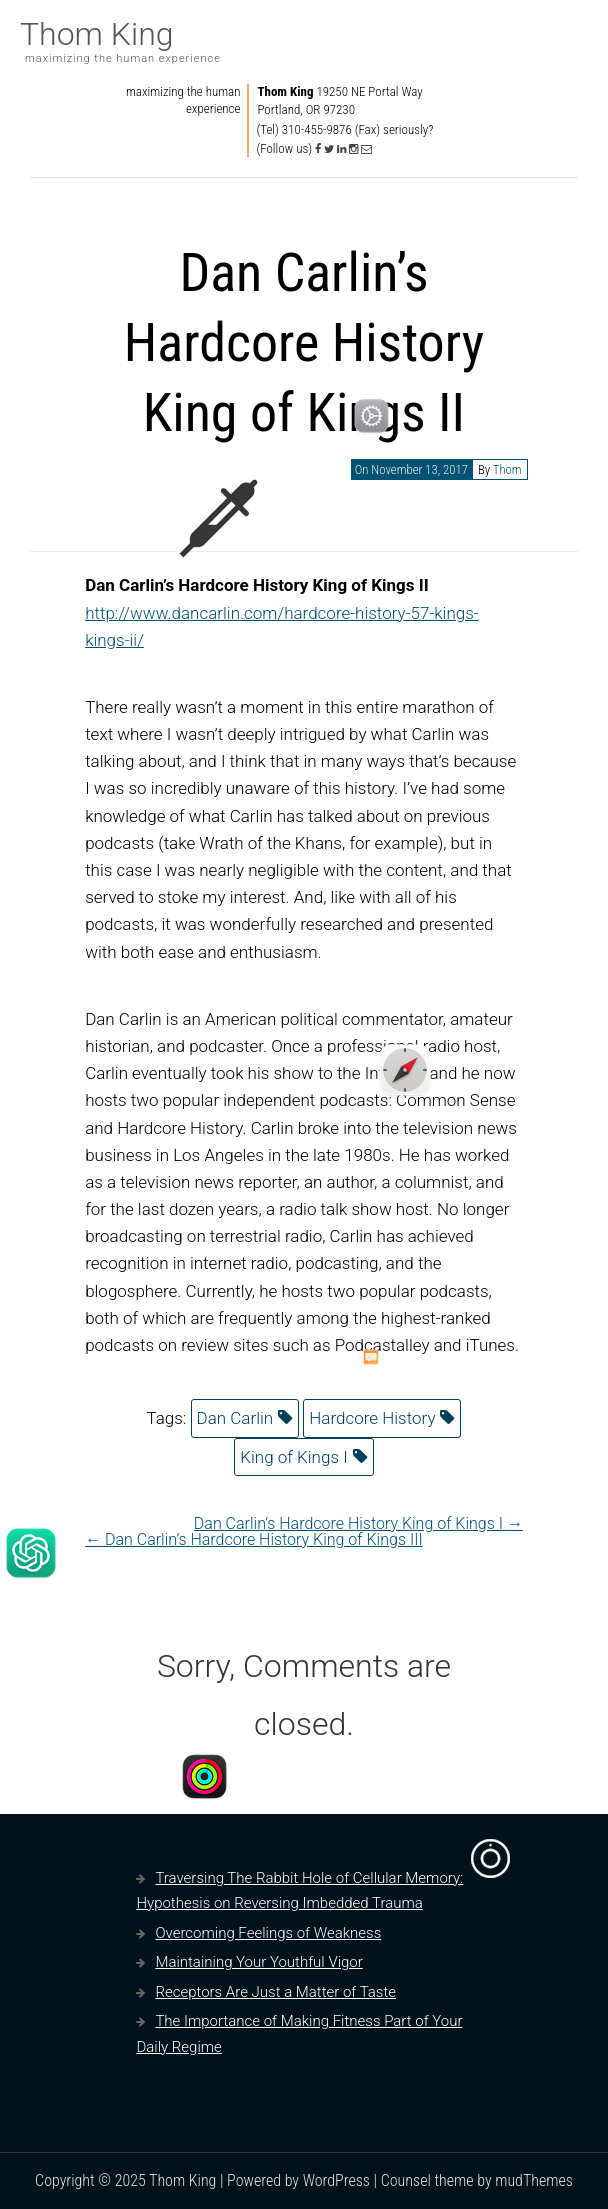 This screenshot has height=2209, width=608. Describe the element at coordinates (31, 1553) in the screenshot. I see `open ChatGPT app` at that location.